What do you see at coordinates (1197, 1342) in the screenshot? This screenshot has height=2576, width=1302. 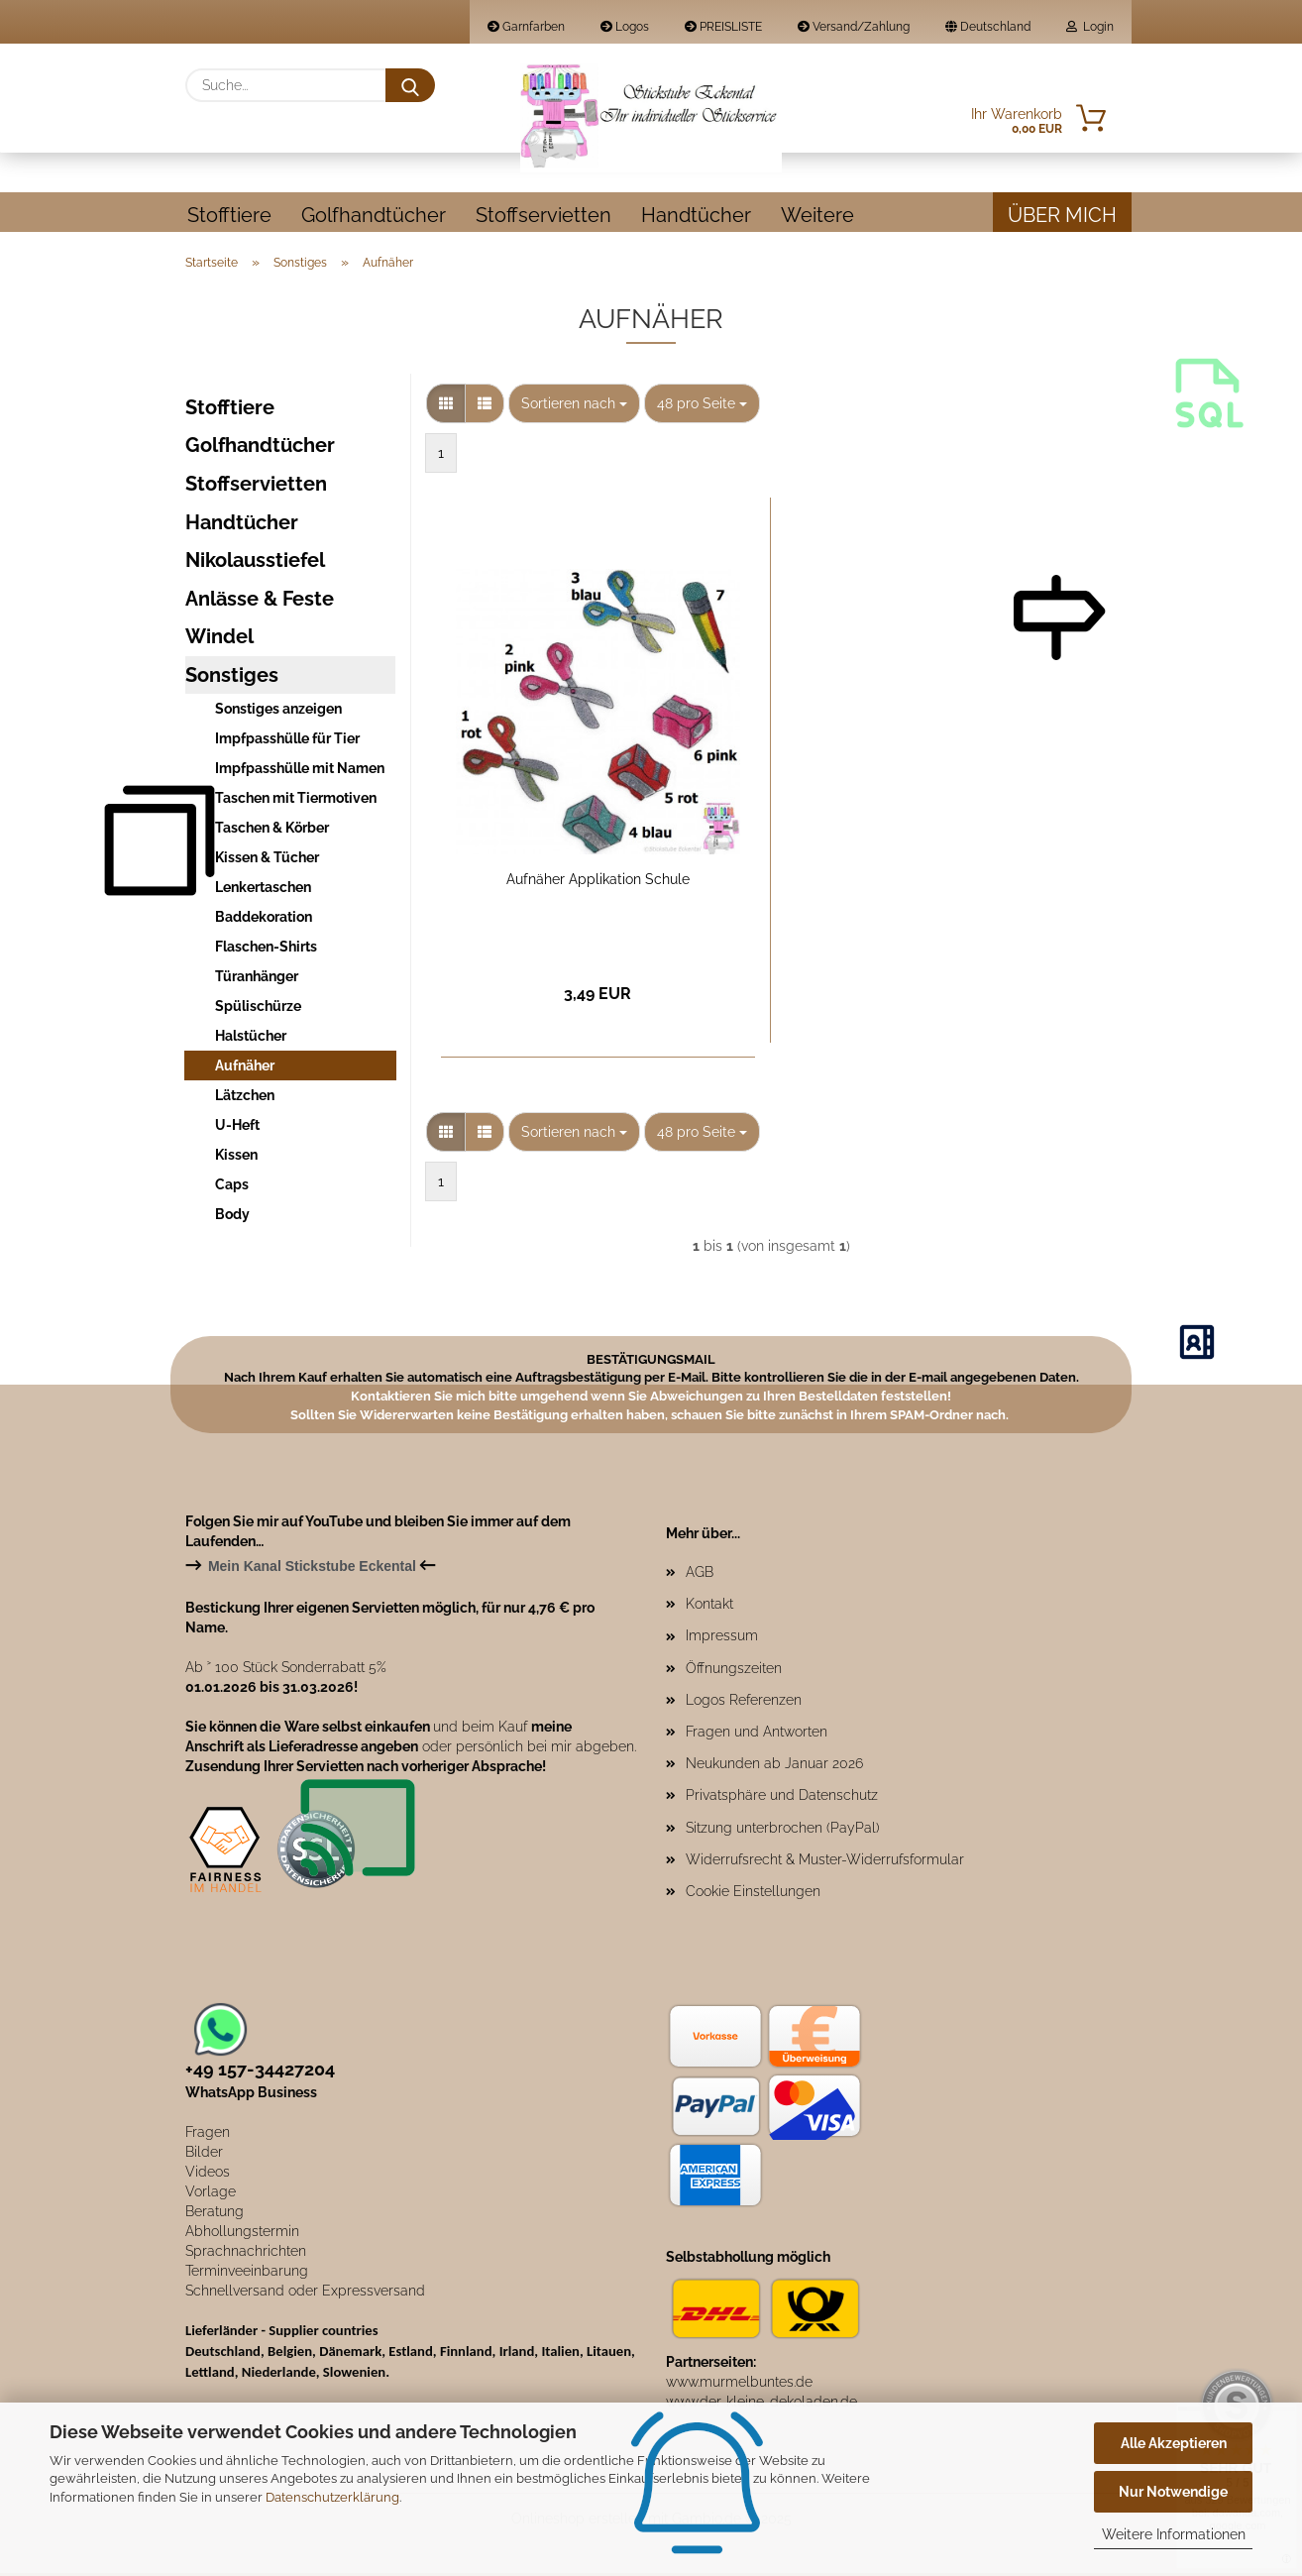 I see `open your contacts or address book` at bounding box center [1197, 1342].